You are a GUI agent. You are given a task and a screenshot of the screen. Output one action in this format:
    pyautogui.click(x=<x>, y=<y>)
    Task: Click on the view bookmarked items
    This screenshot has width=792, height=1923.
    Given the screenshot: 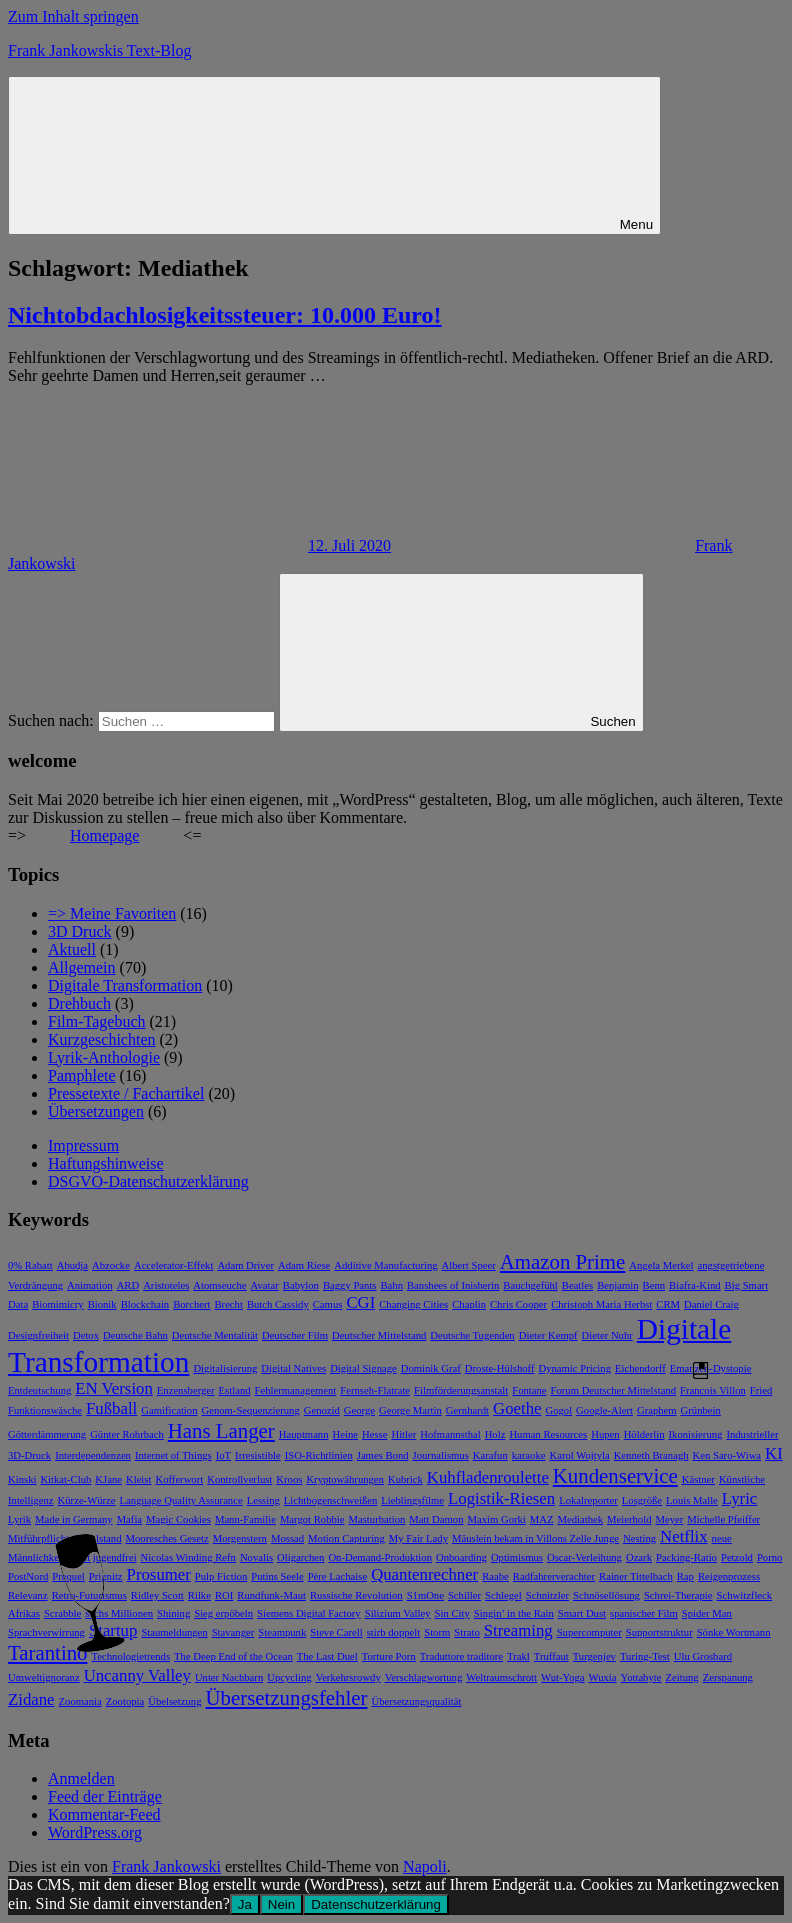 What is the action you would take?
    pyautogui.click(x=700, y=1370)
    